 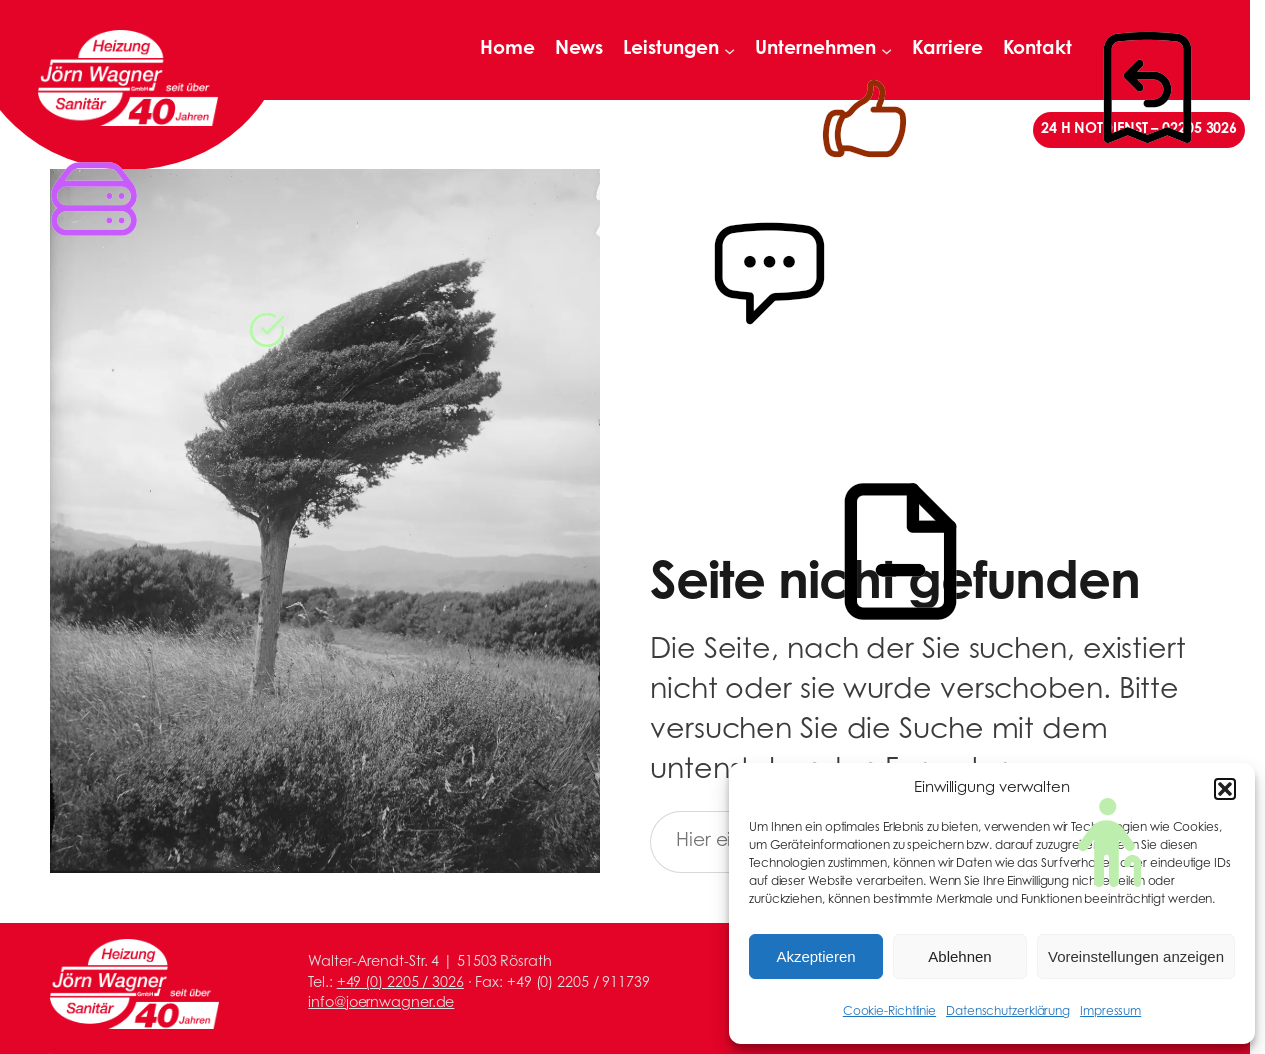 What do you see at coordinates (864, 122) in the screenshot?
I see `like or upvote content` at bounding box center [864, 122].